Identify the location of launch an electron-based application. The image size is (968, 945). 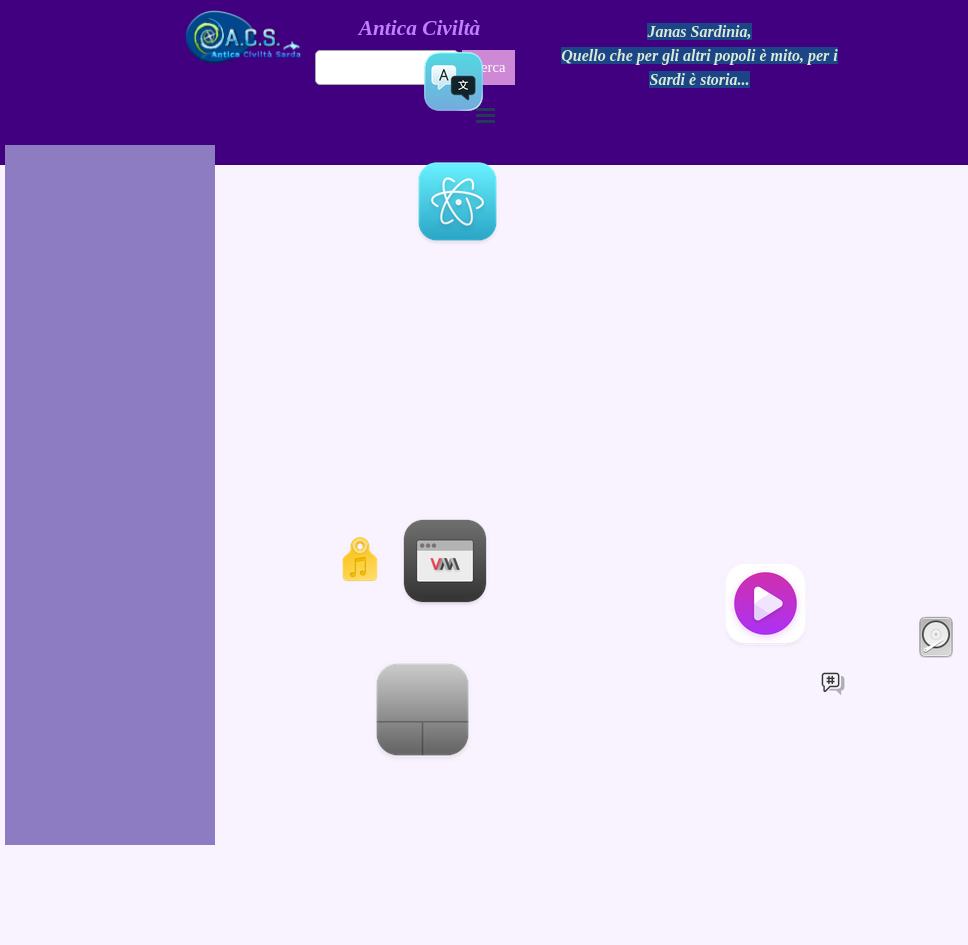
(457, 201).